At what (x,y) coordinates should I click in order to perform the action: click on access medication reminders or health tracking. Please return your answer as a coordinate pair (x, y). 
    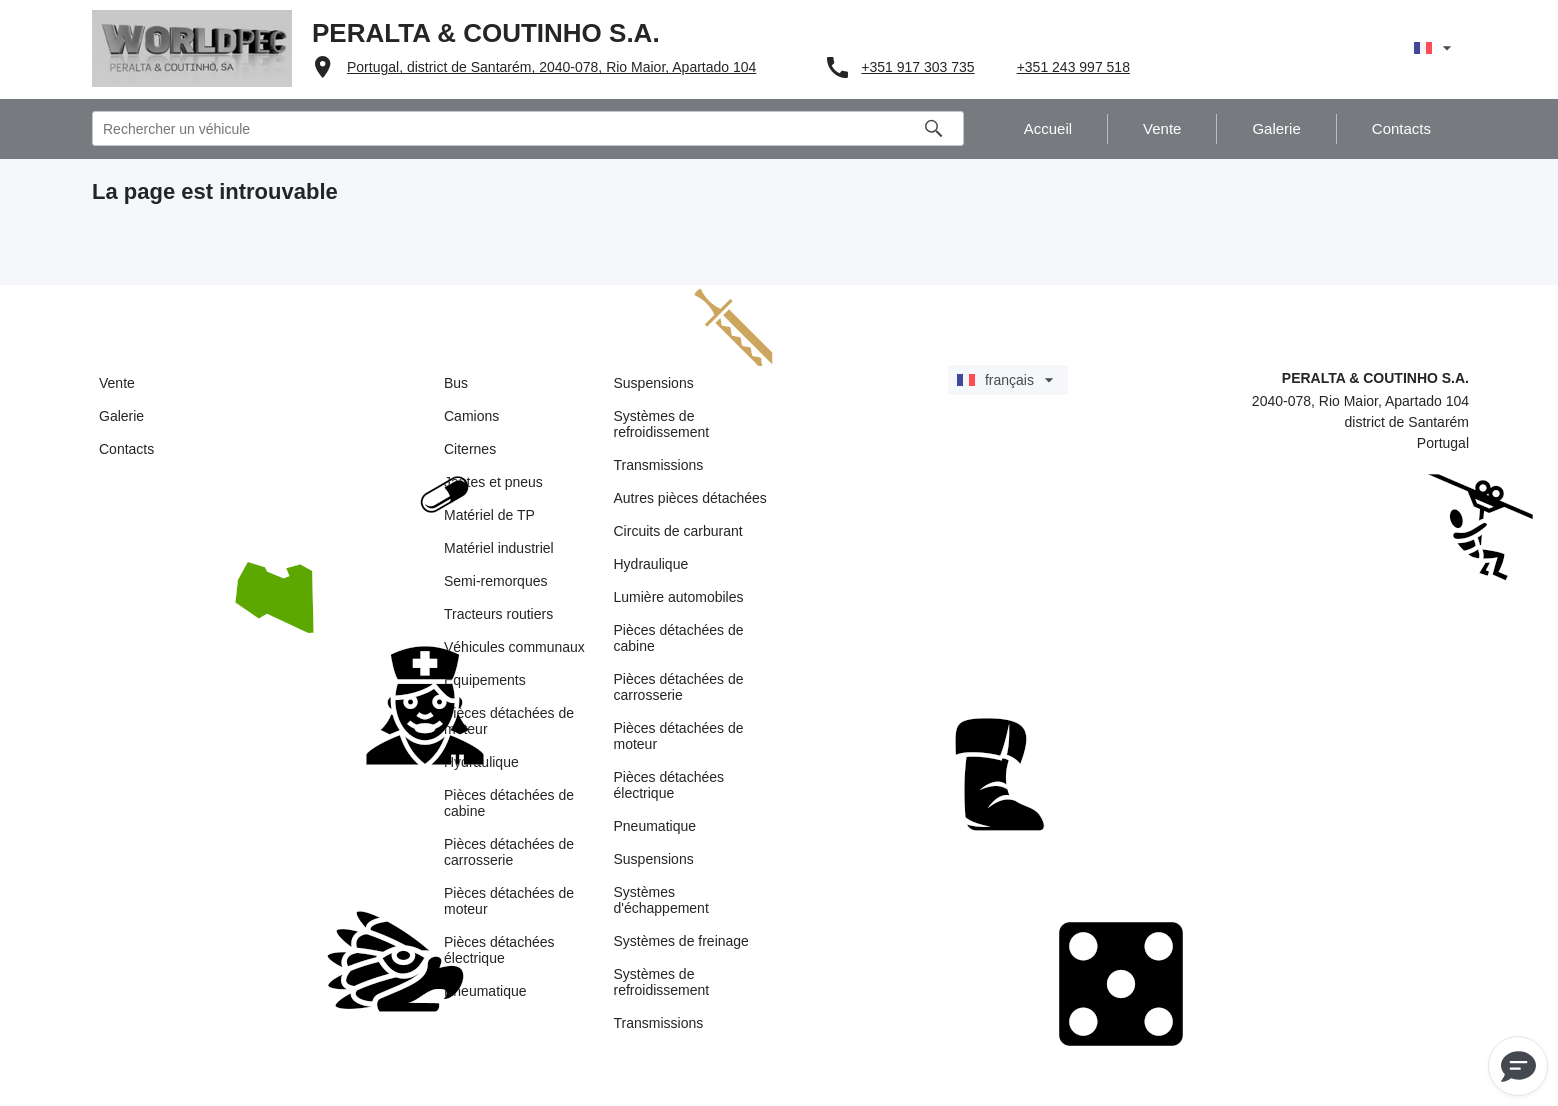
    Looking at the image, I should click on (444, 495).